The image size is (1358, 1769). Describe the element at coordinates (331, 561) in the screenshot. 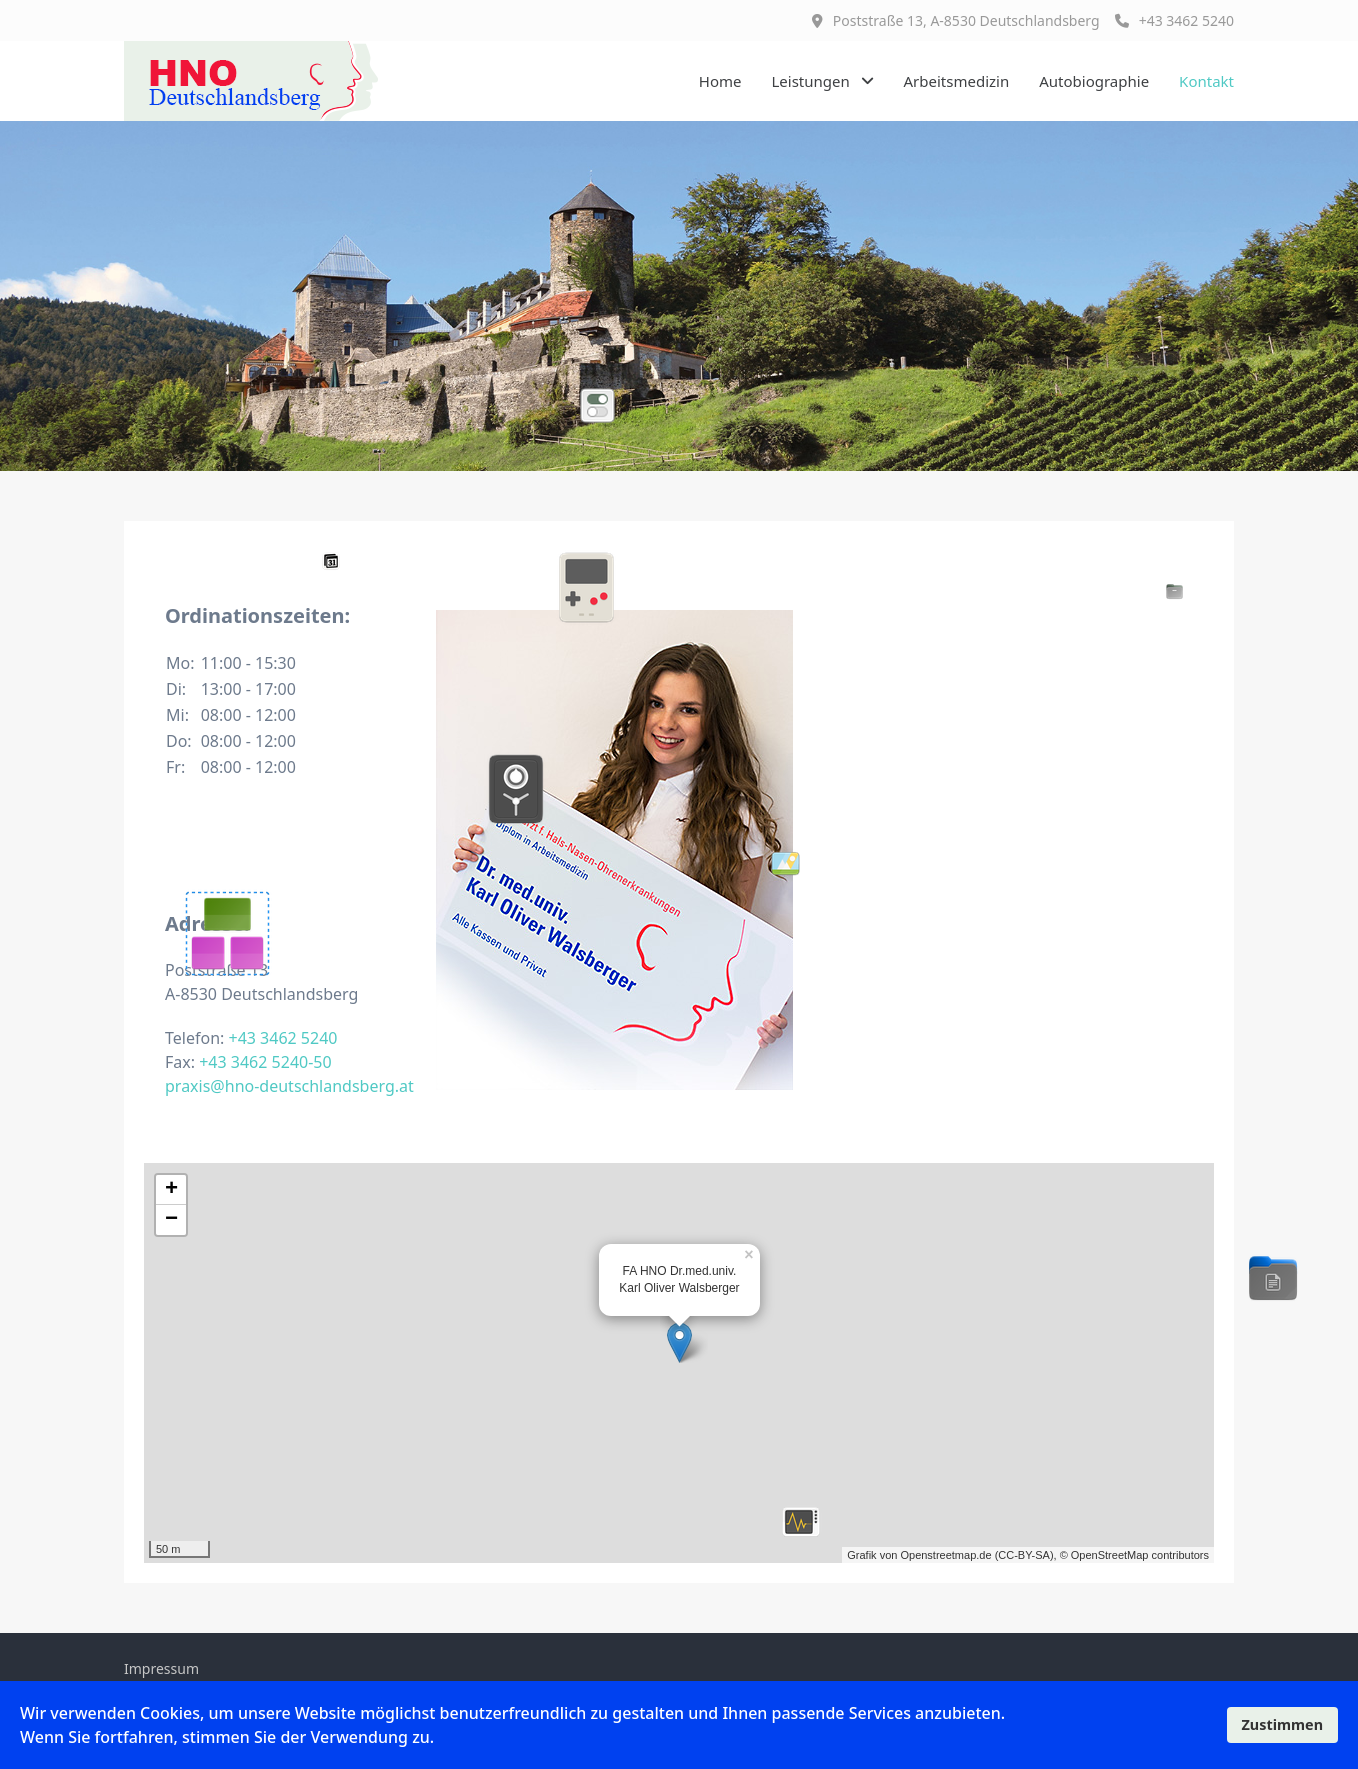

I see `open notion calendar app` at that location.